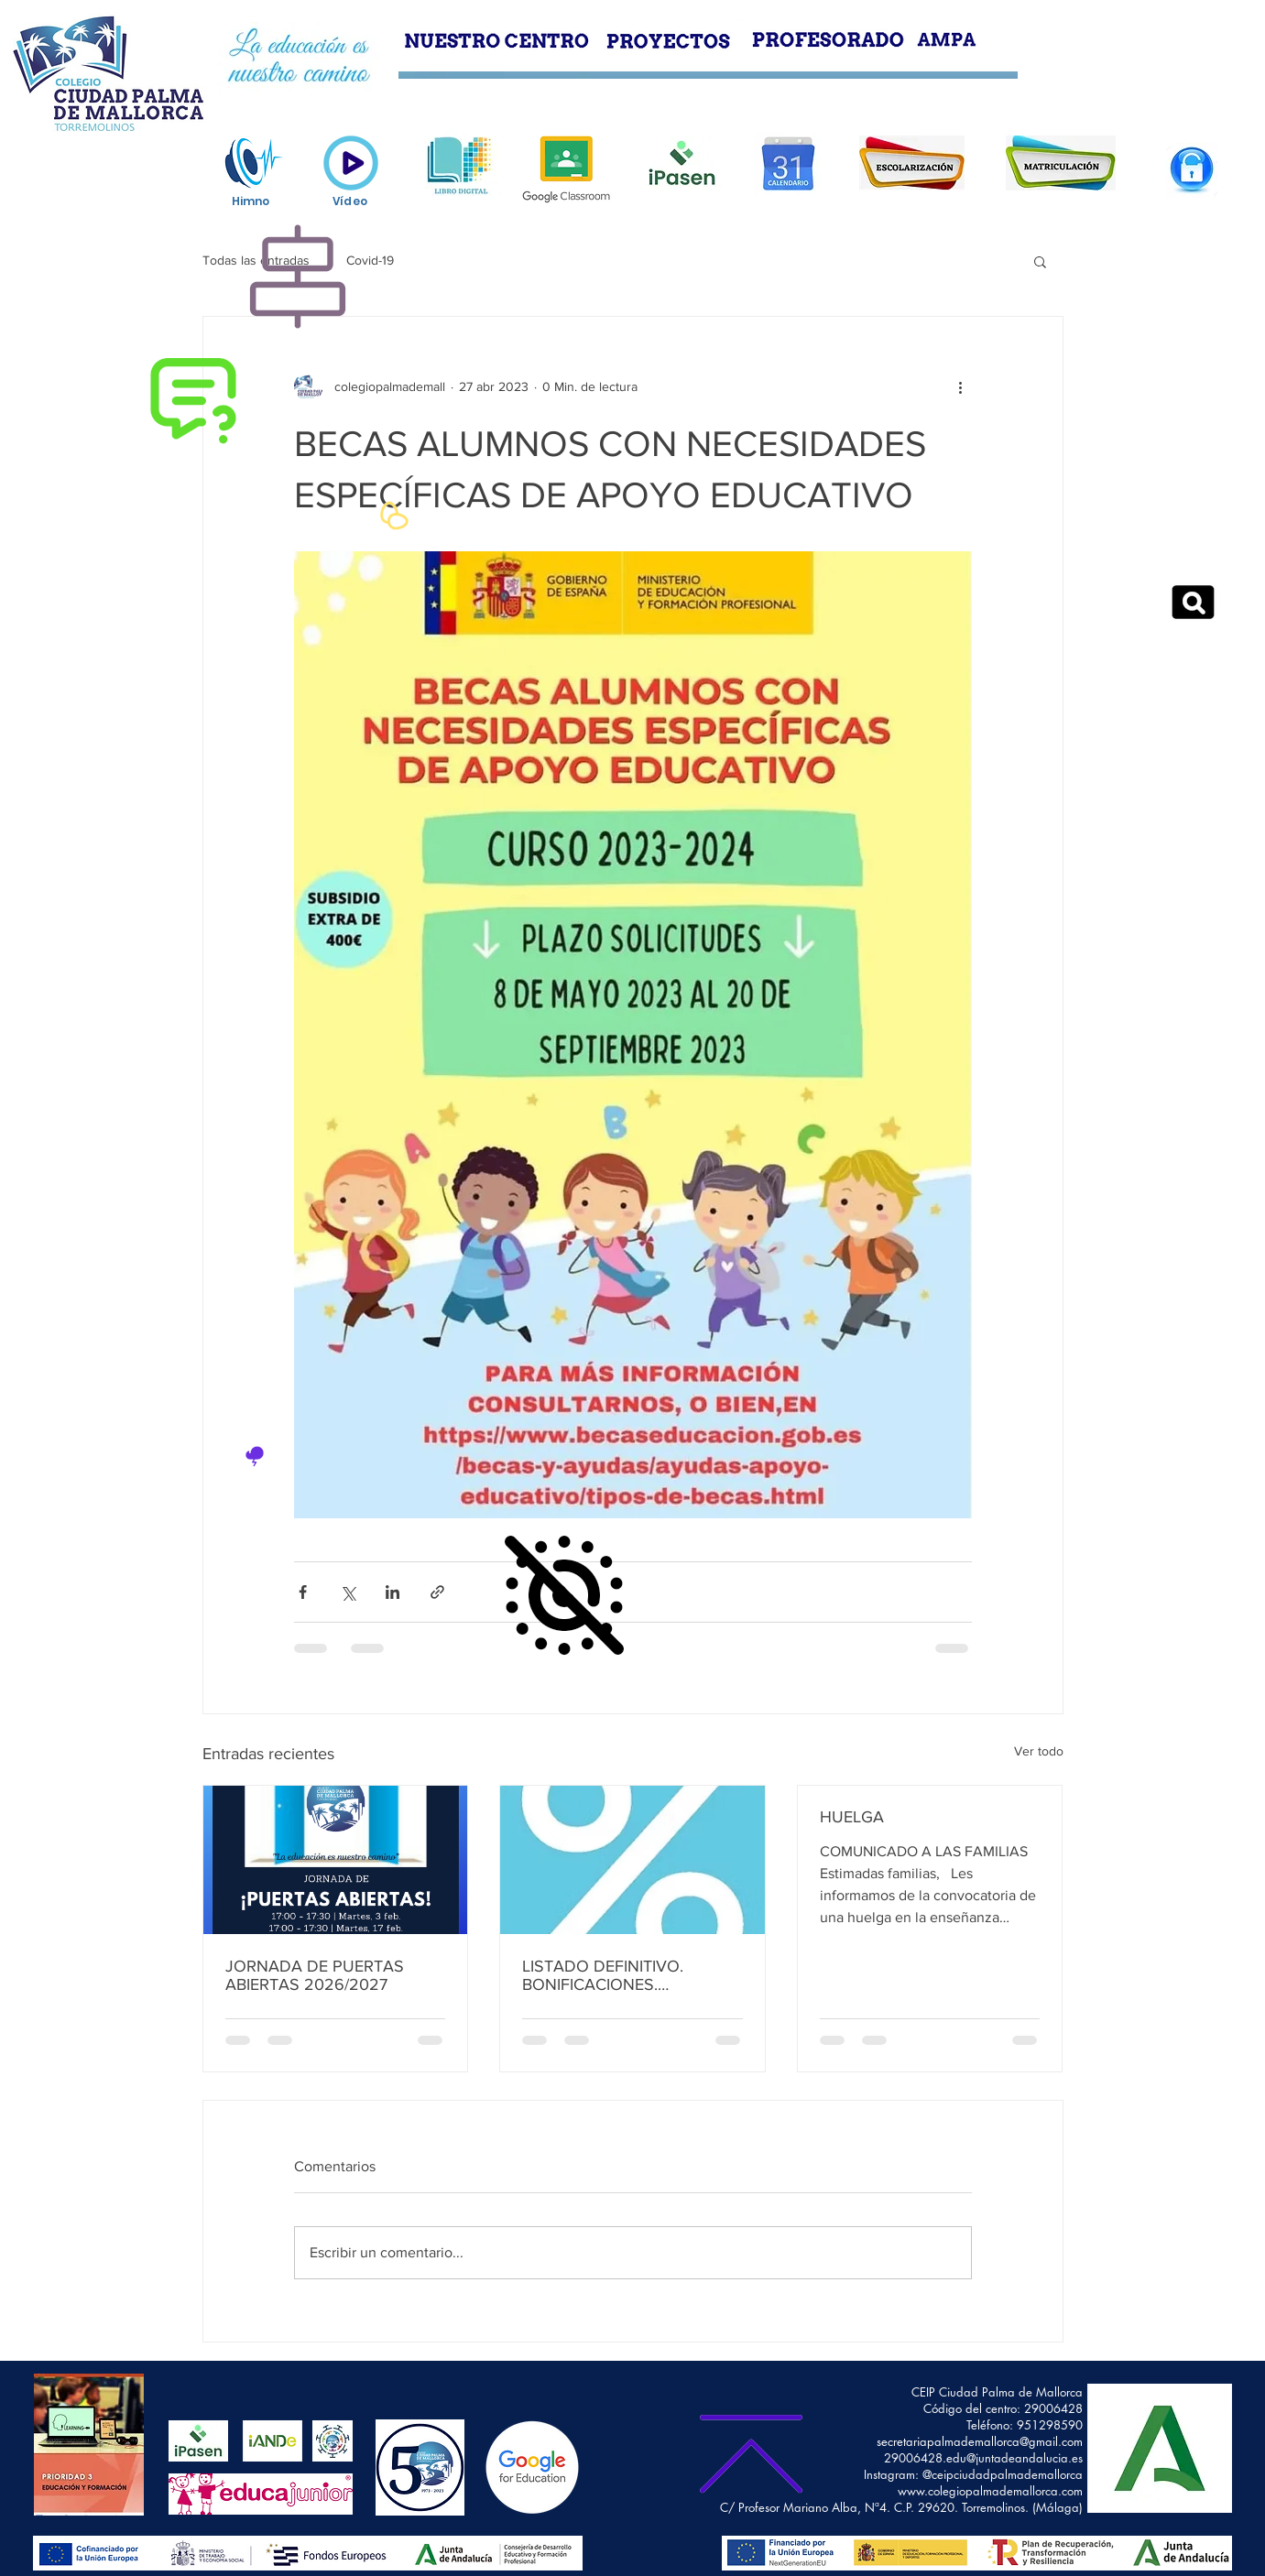 Image resolution: width=1265 pixels, height=2576 pixels. I want to click on disable live photo capture, so click(564, 1595).